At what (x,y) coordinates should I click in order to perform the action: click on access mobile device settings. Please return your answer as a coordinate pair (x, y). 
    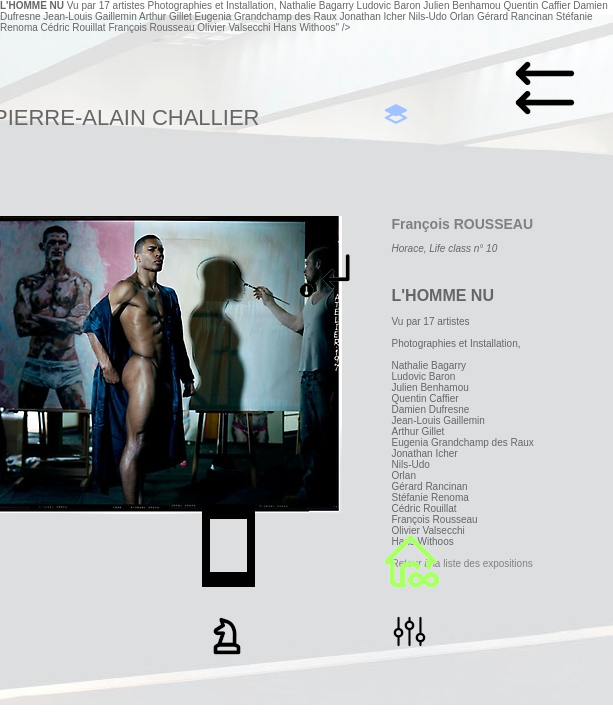
    Looking at the image, I should click on (228, 545).